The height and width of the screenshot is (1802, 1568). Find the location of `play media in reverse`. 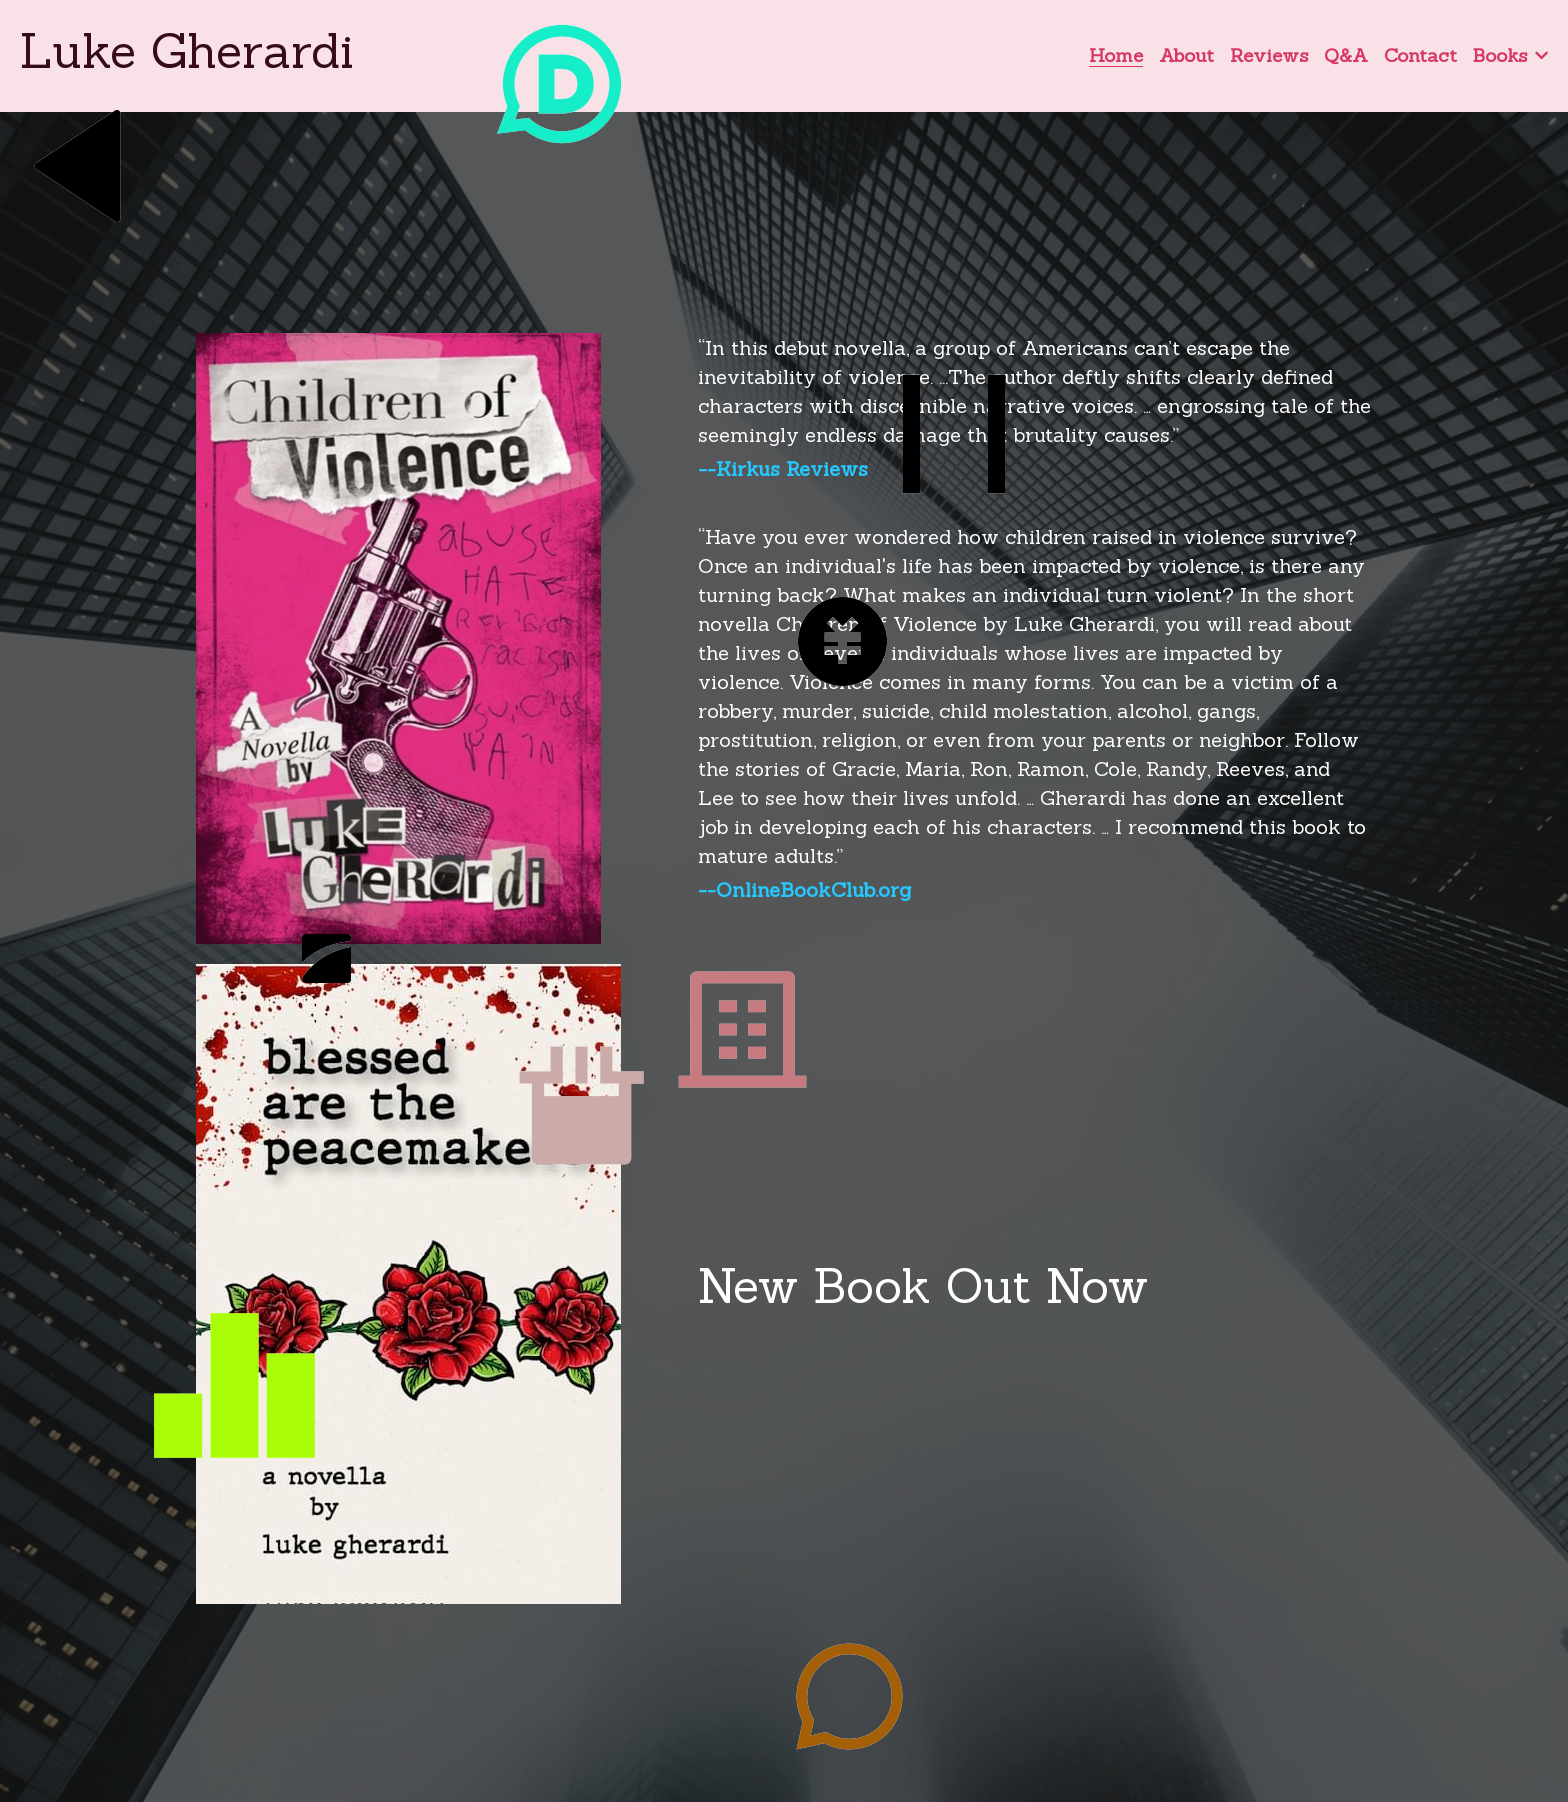

play media in reverse is located at coordinates (91, 166).